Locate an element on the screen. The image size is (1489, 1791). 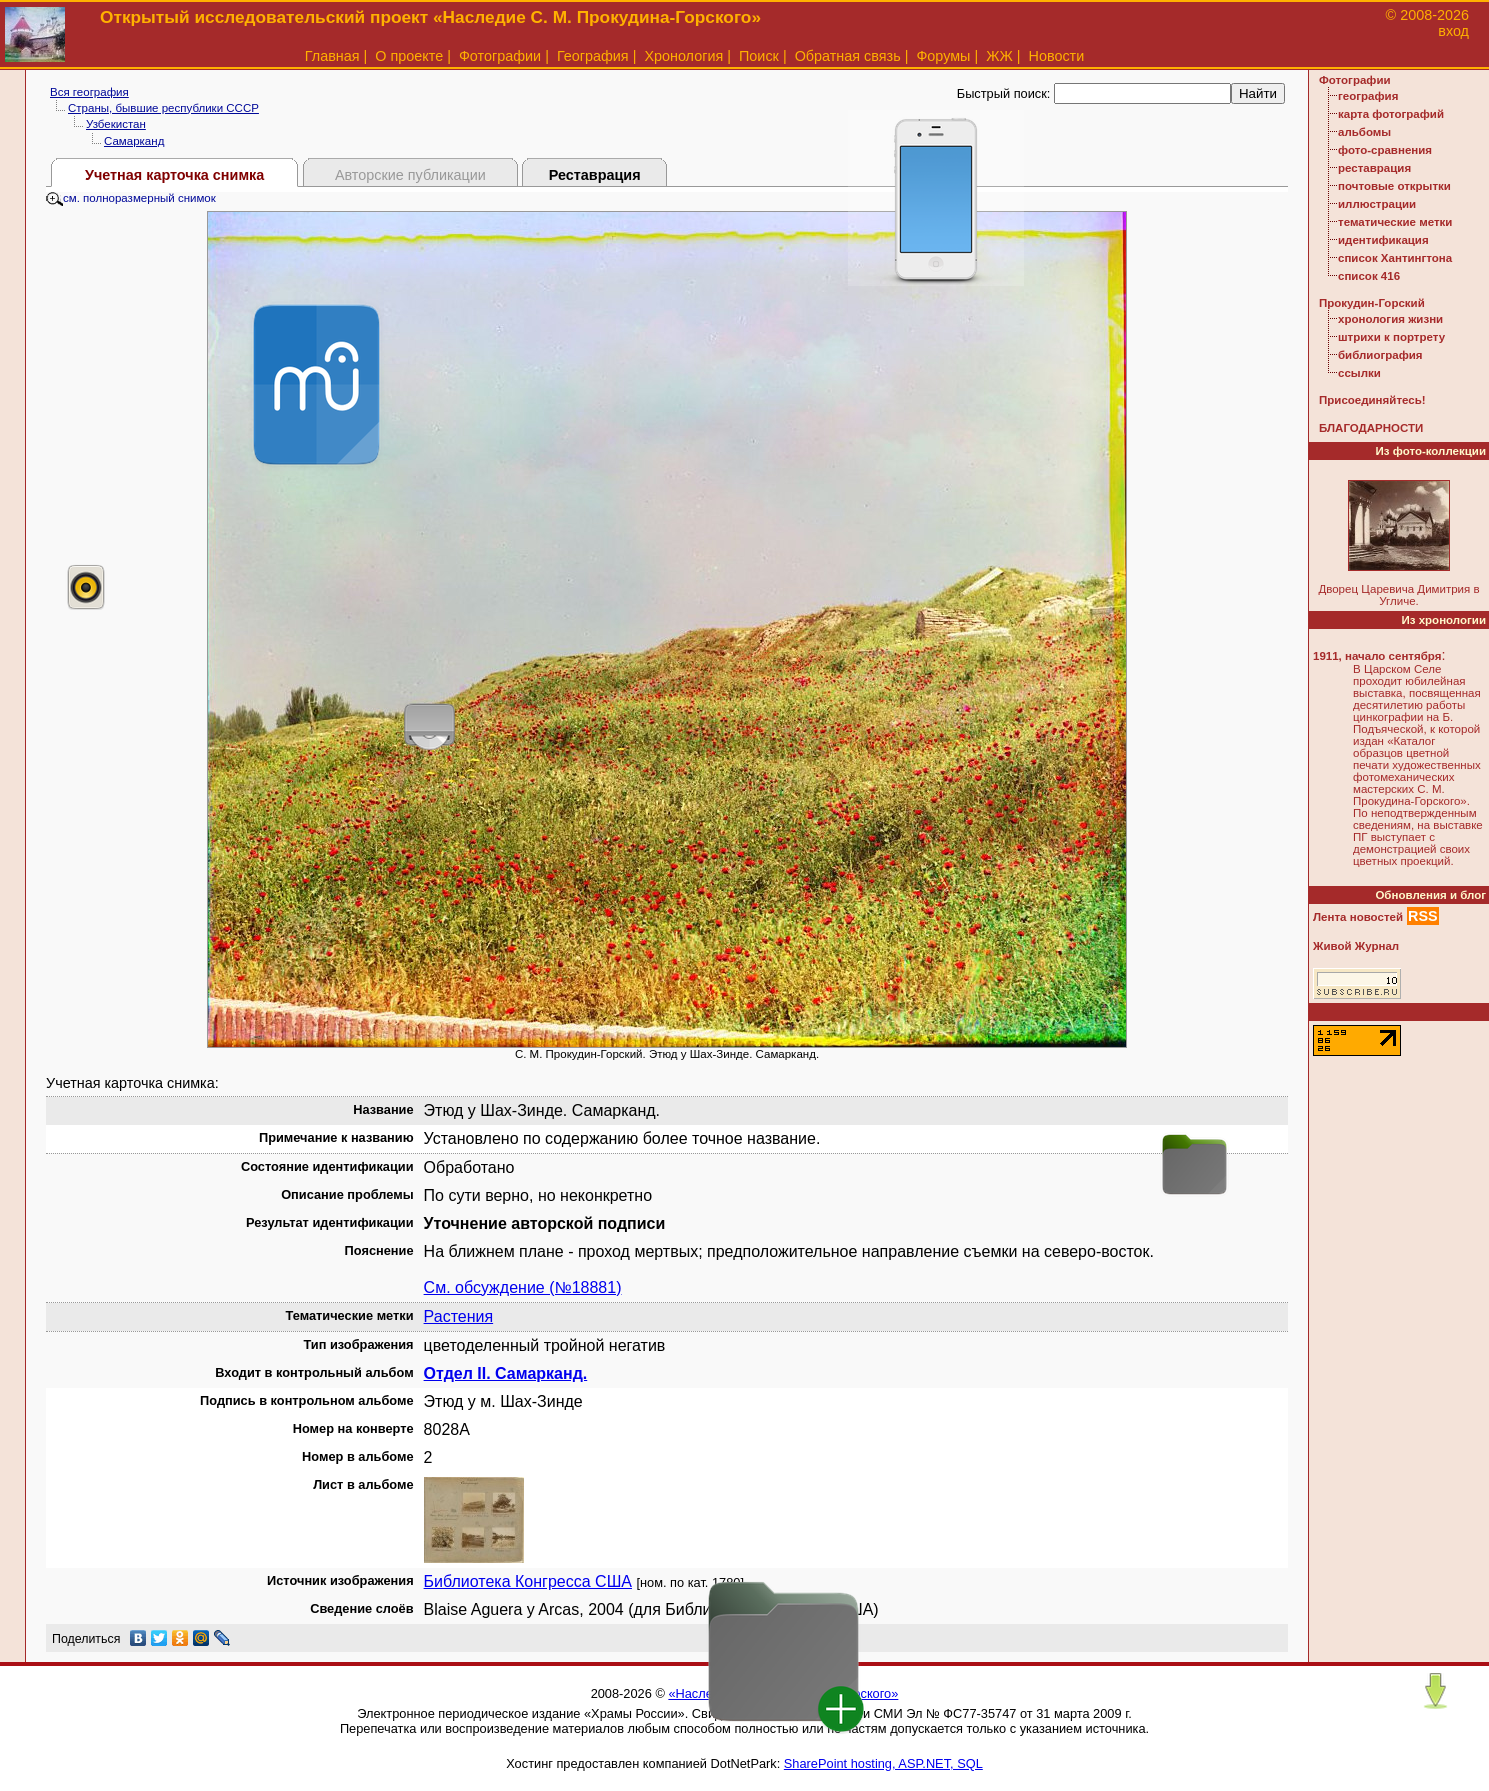
open rhythmbox music player is located at coordinates (86, 587).